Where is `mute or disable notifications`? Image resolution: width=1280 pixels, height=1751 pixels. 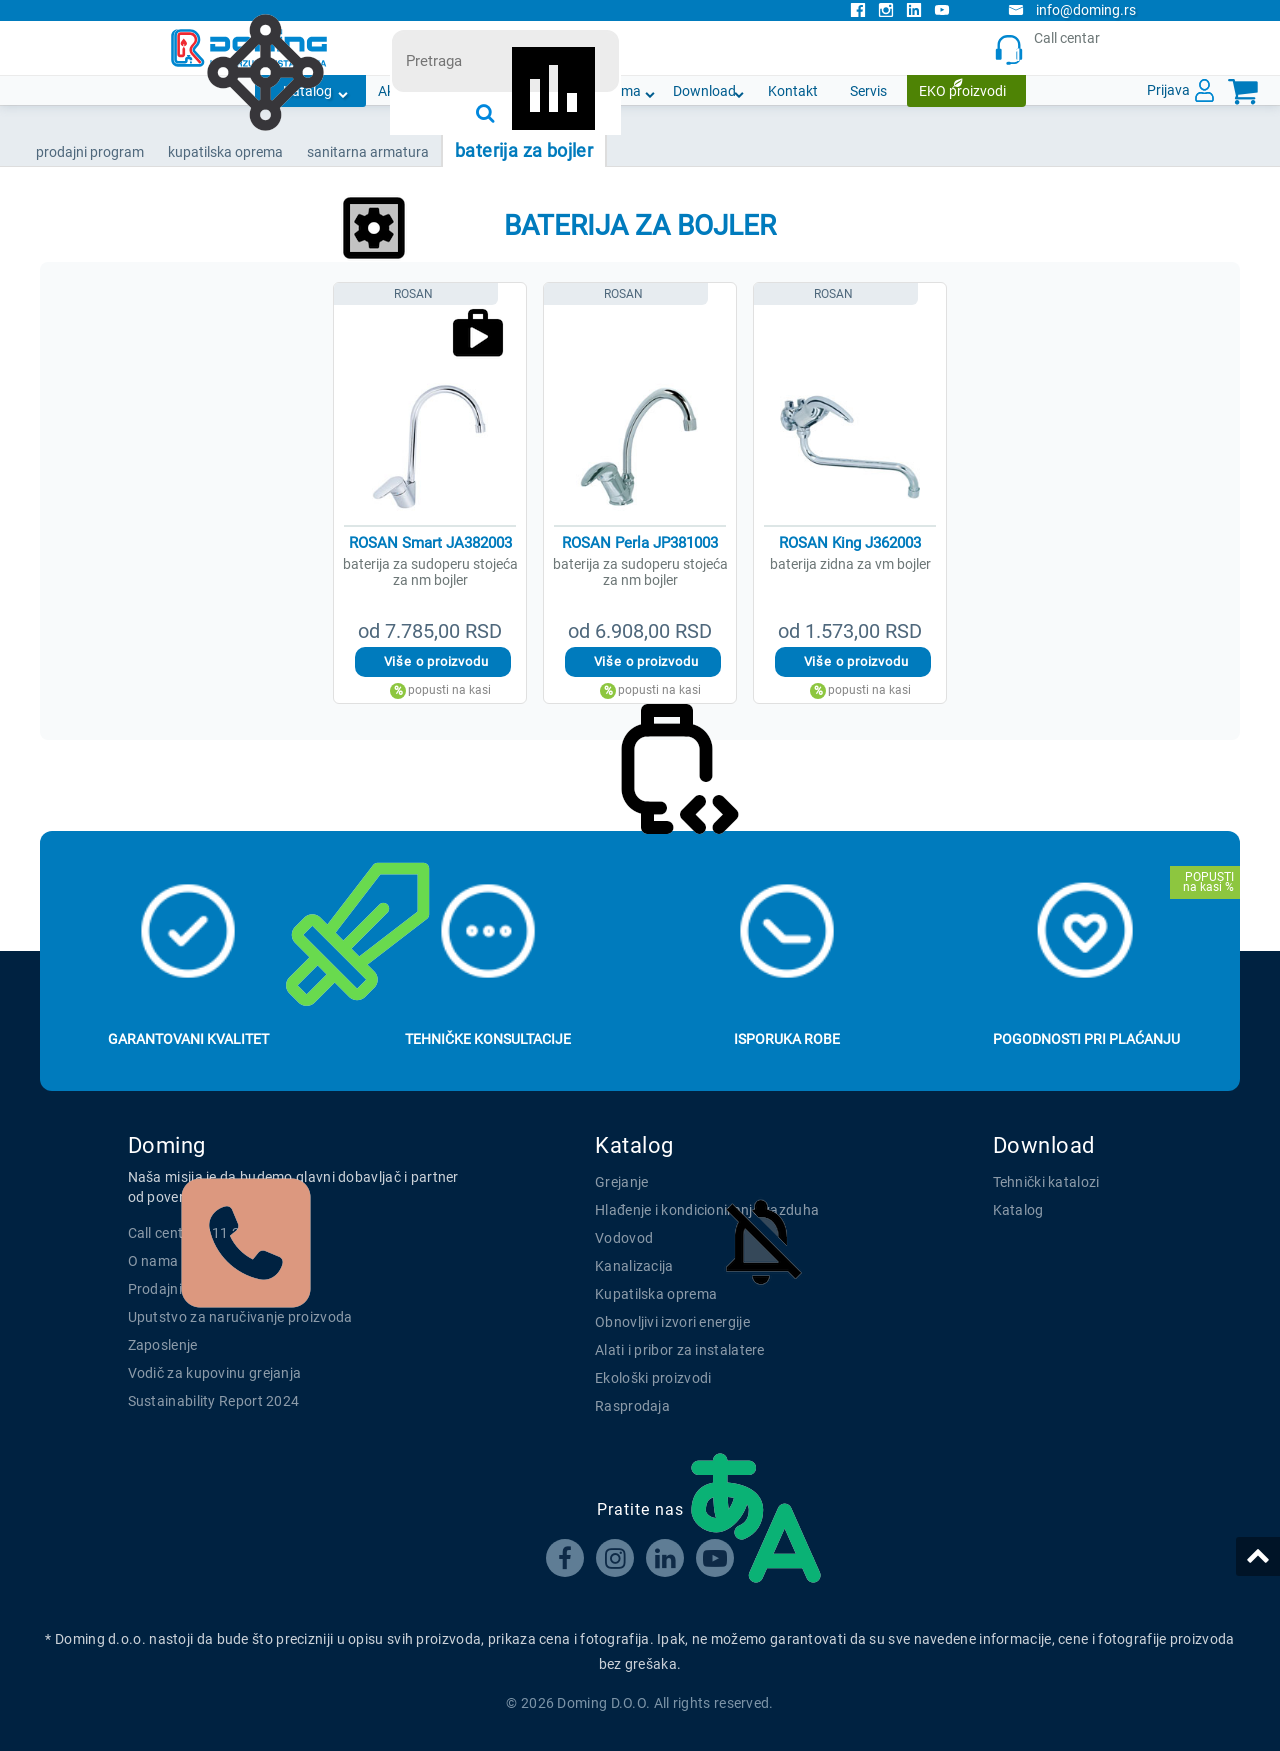 mute or disable notifications is located at coordinates (761, 1241).